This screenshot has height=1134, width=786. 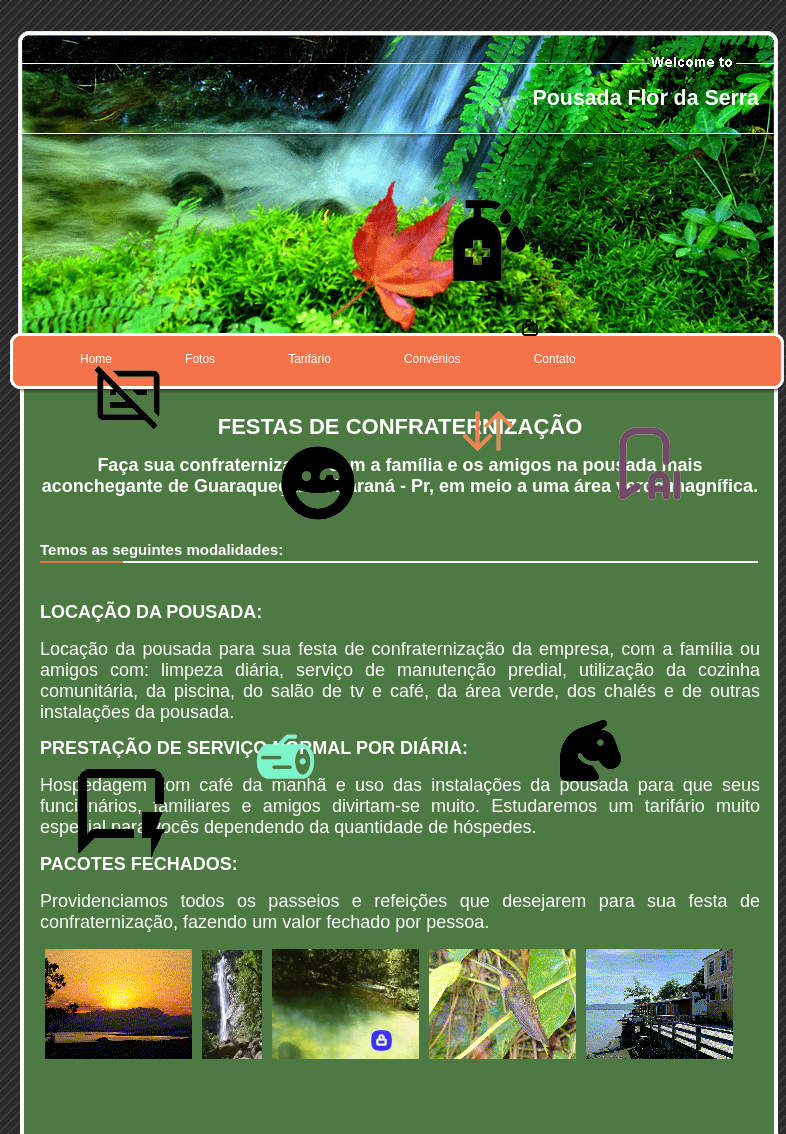 What do you see at coordinates (644, 463) in the screenshot?
I see `access AI-powered bookmarks` at bounding box center [644, 463].